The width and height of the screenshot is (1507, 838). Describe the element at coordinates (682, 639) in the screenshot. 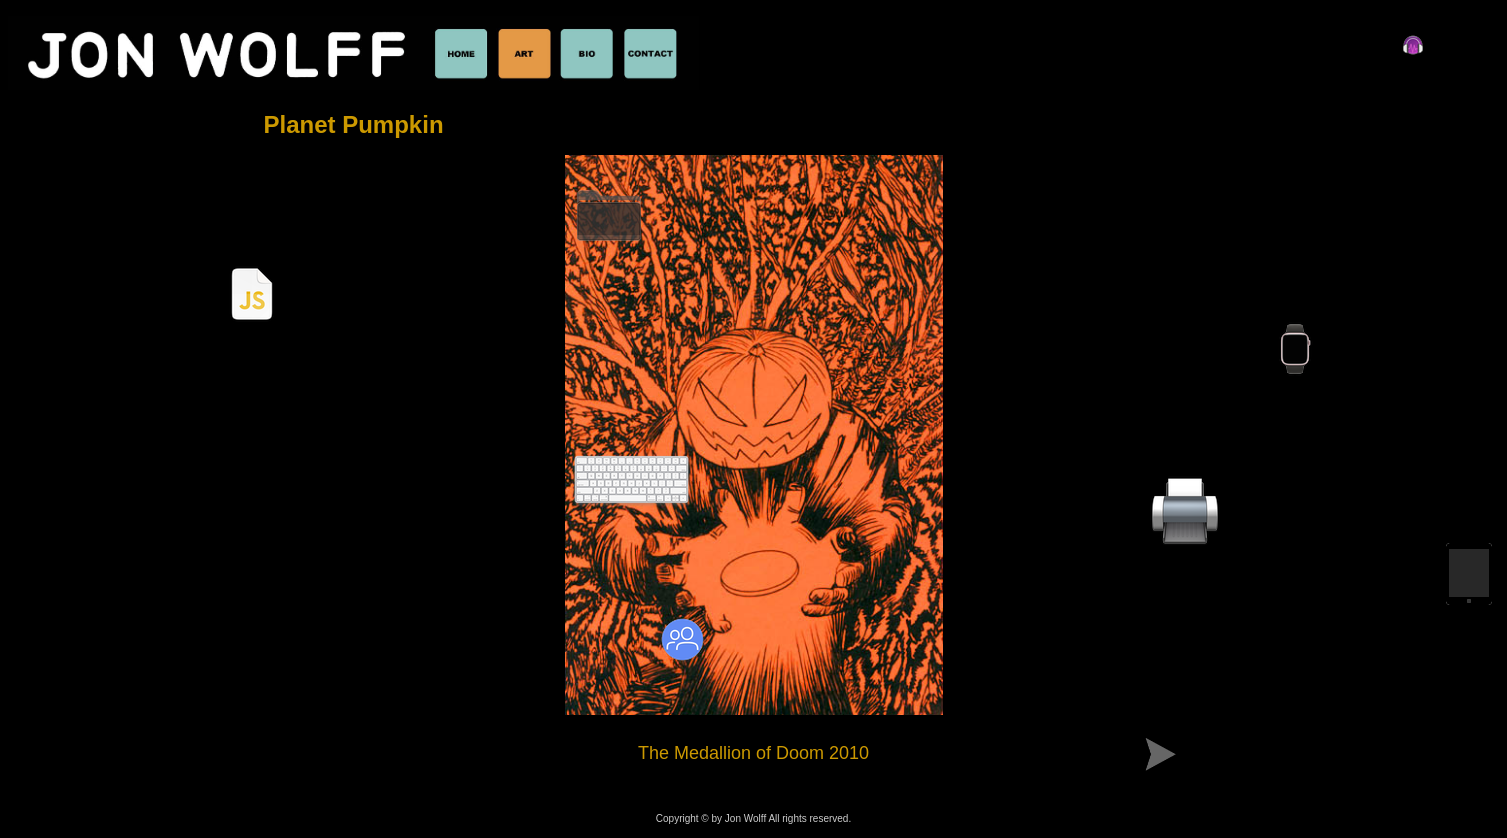

I see `access user account settings` at that location.